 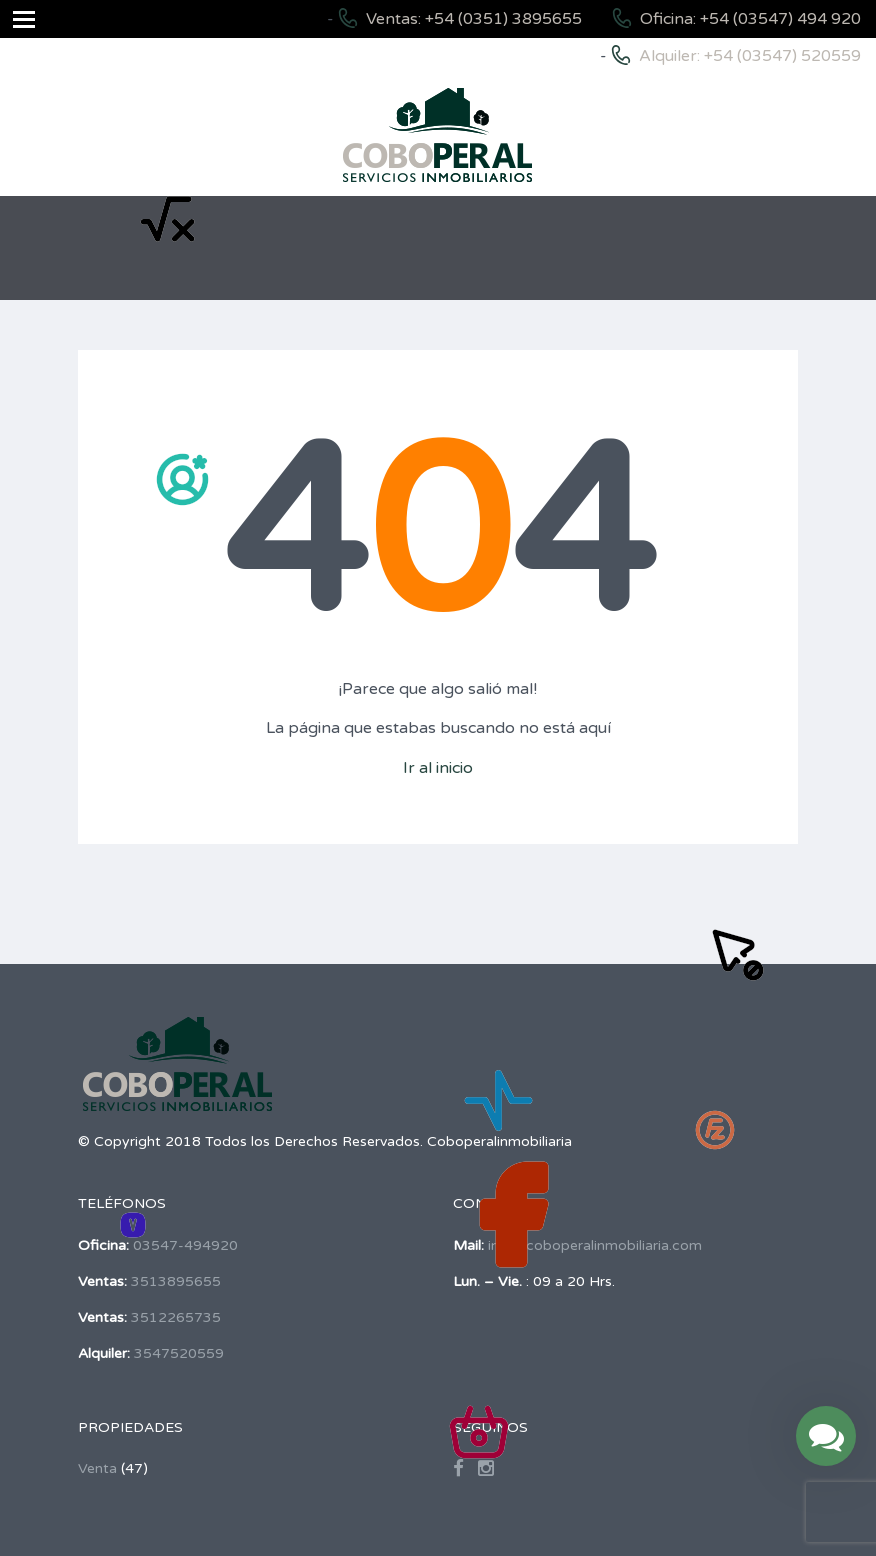 I want to click on access user profile settings, so click(x=182, y=479).